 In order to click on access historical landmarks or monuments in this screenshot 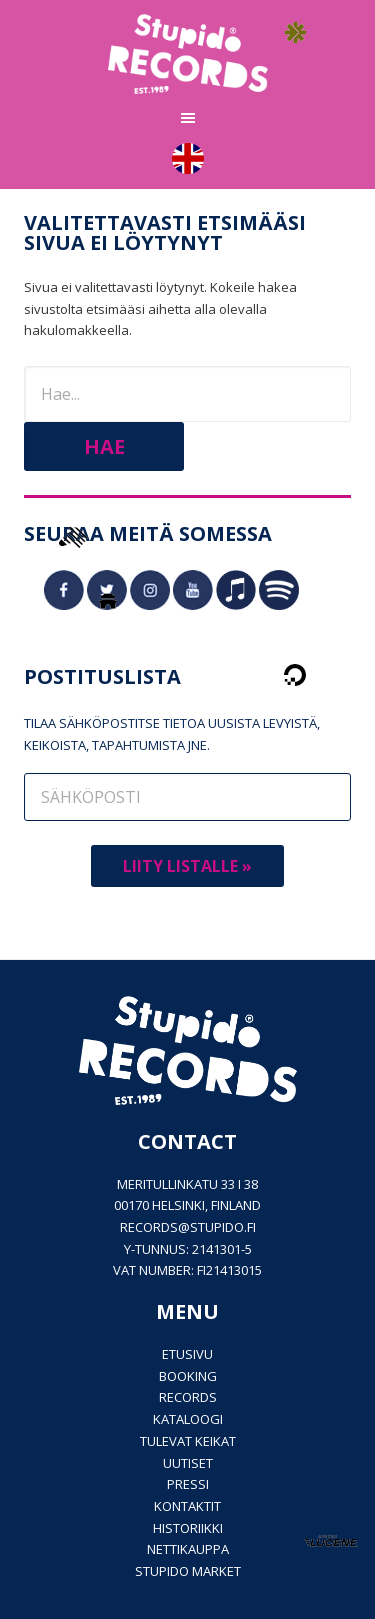, I will do `click(108, 601)`.